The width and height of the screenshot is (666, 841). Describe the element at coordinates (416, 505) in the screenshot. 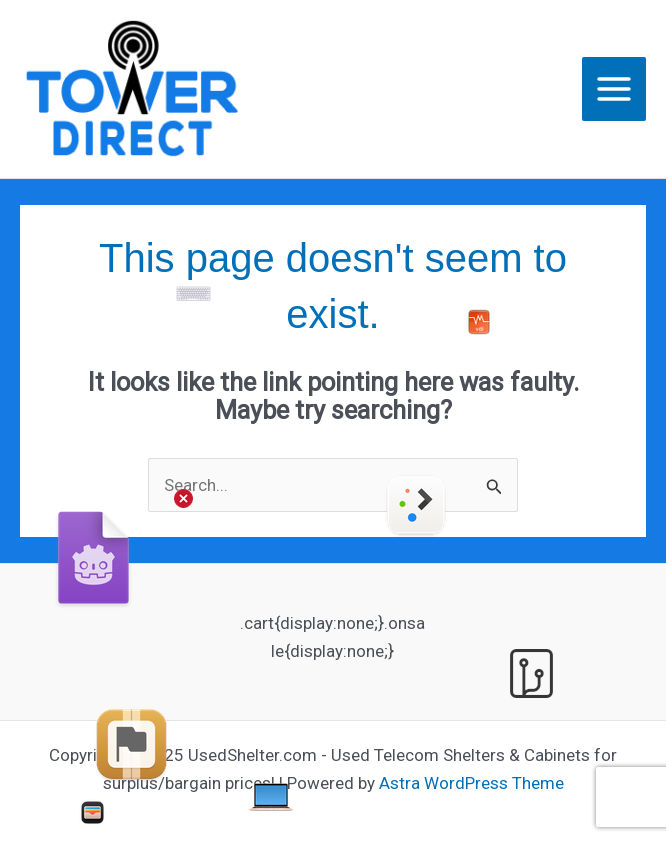

I see `open the KDE Plasma application menu` at that location.